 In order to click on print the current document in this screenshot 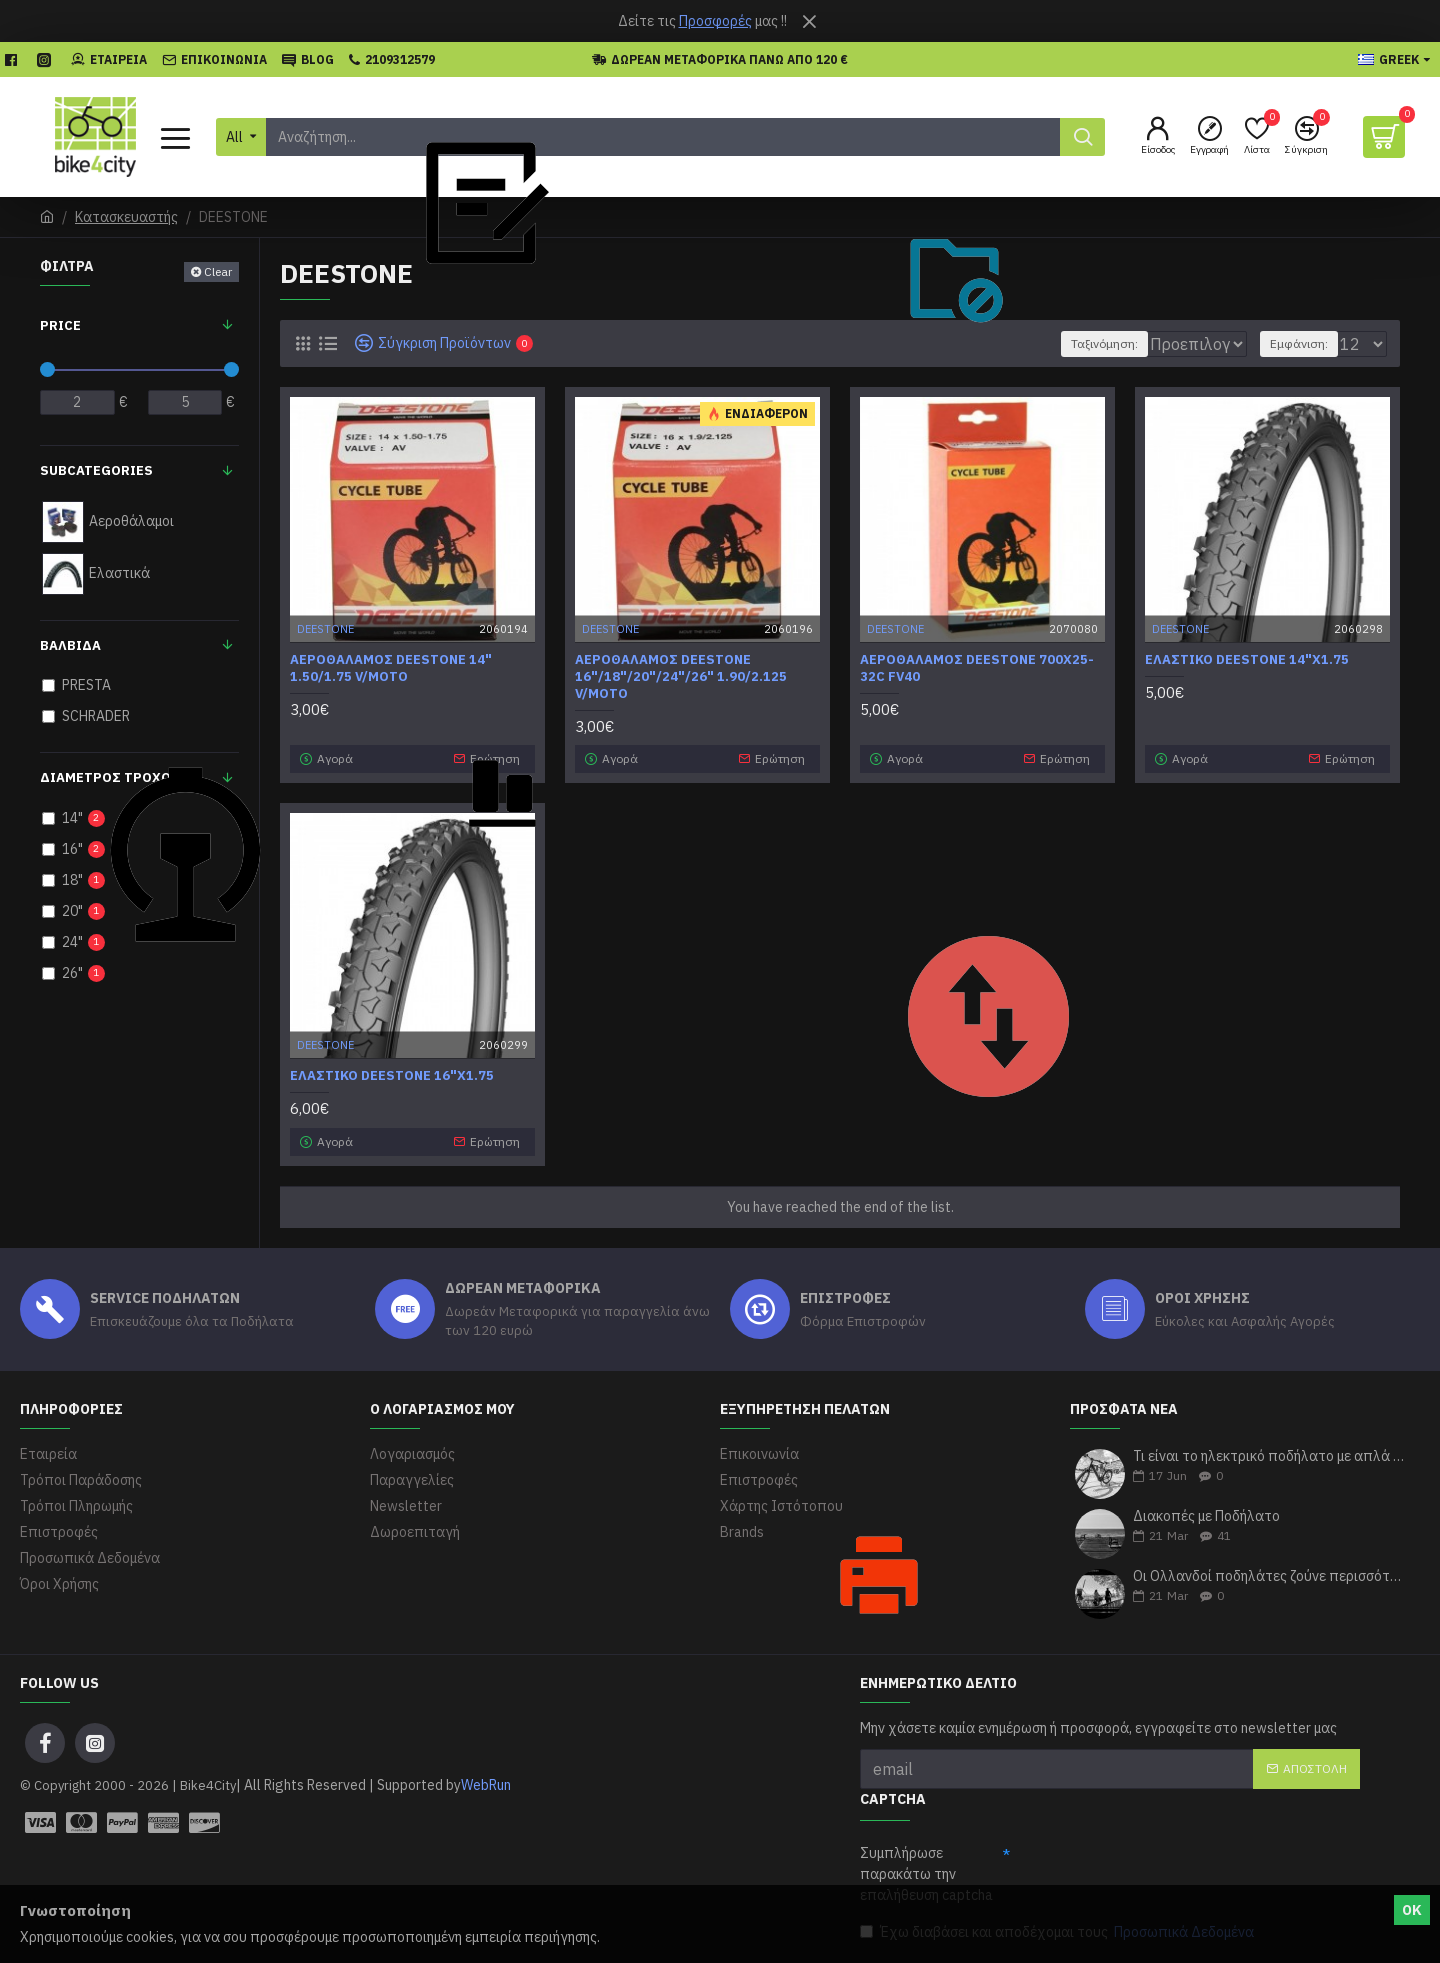, I will do `click(879, 1575)`.